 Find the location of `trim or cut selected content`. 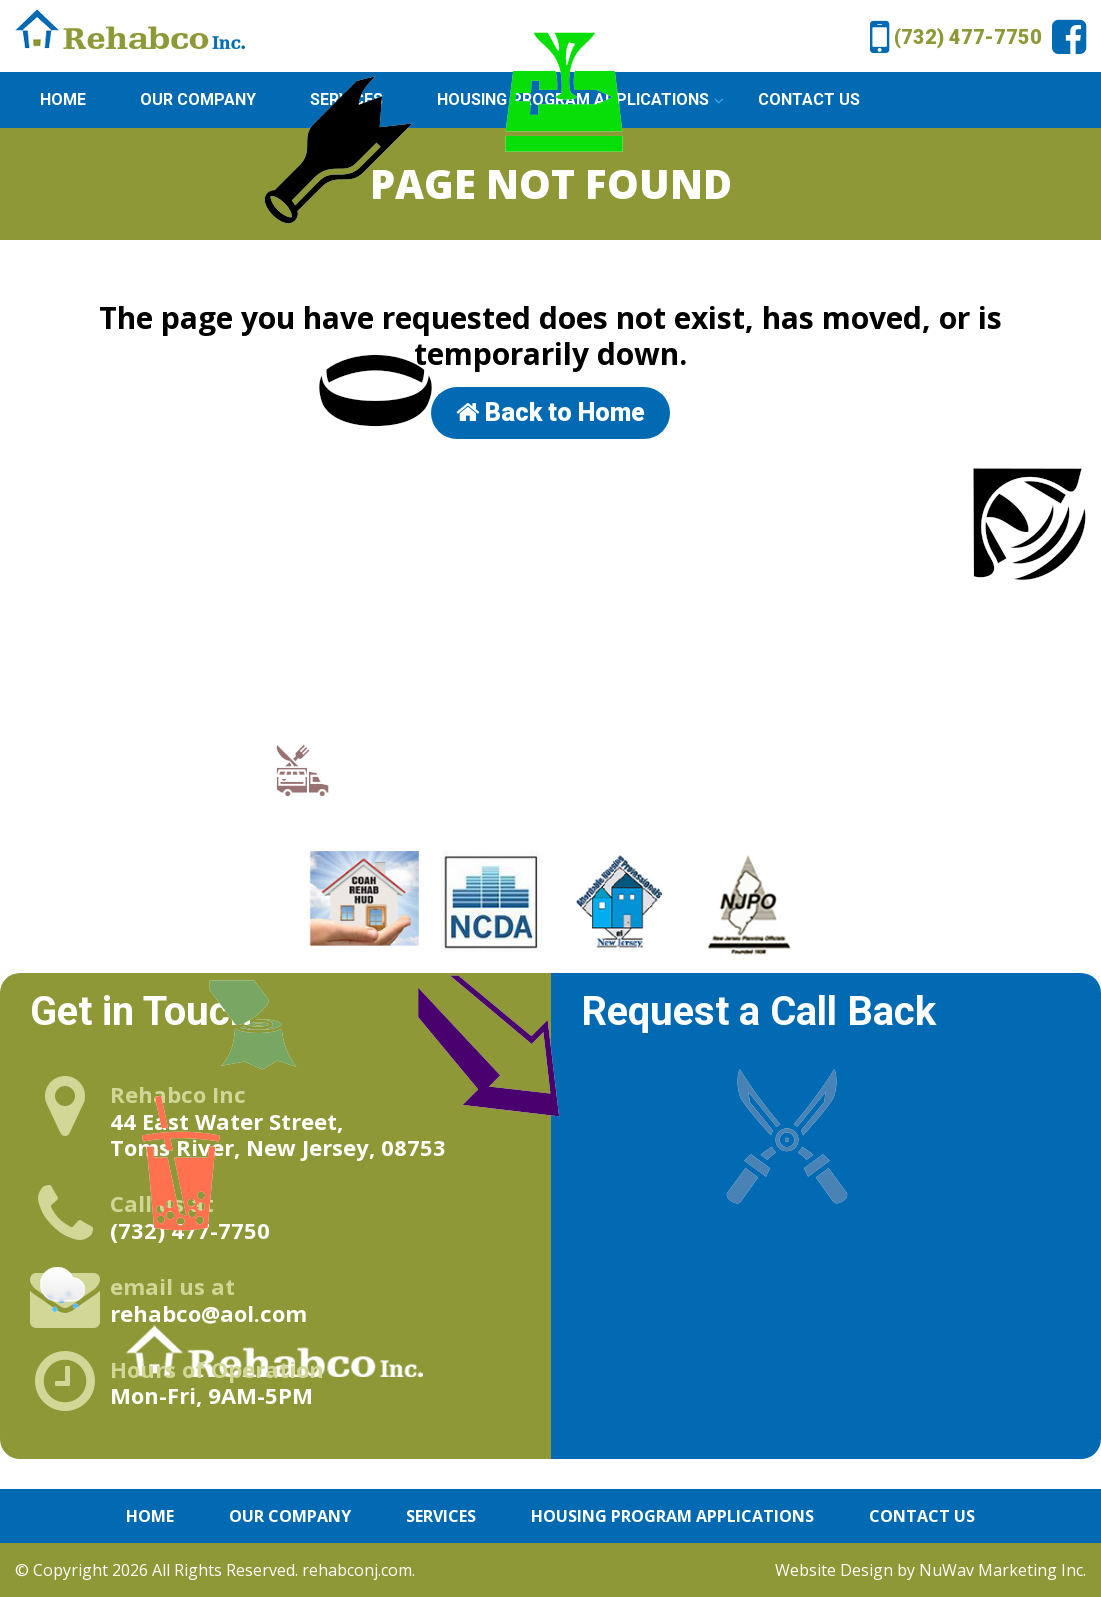

trim or cut selected content is located at coordinates (787, 1135).